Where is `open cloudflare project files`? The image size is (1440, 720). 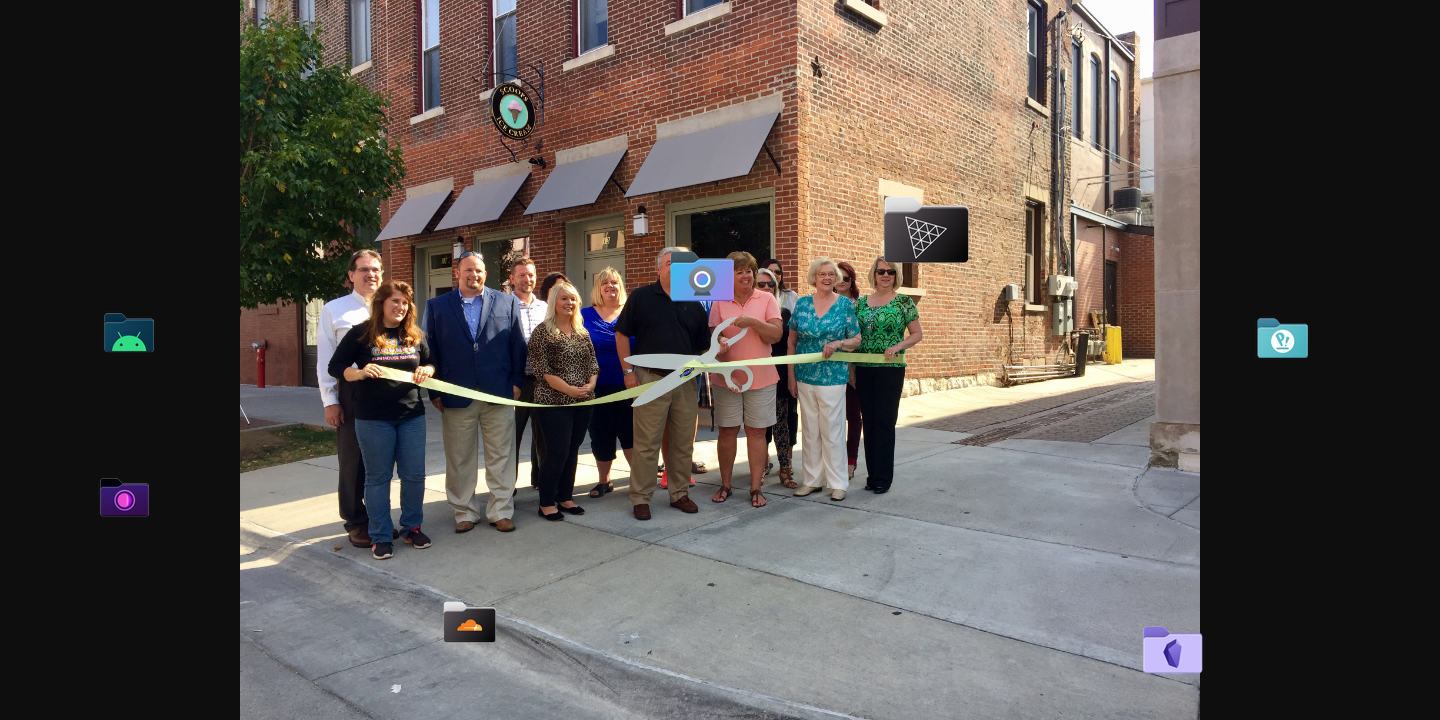
open cloudflare project files is located at coordinates (469, 623).